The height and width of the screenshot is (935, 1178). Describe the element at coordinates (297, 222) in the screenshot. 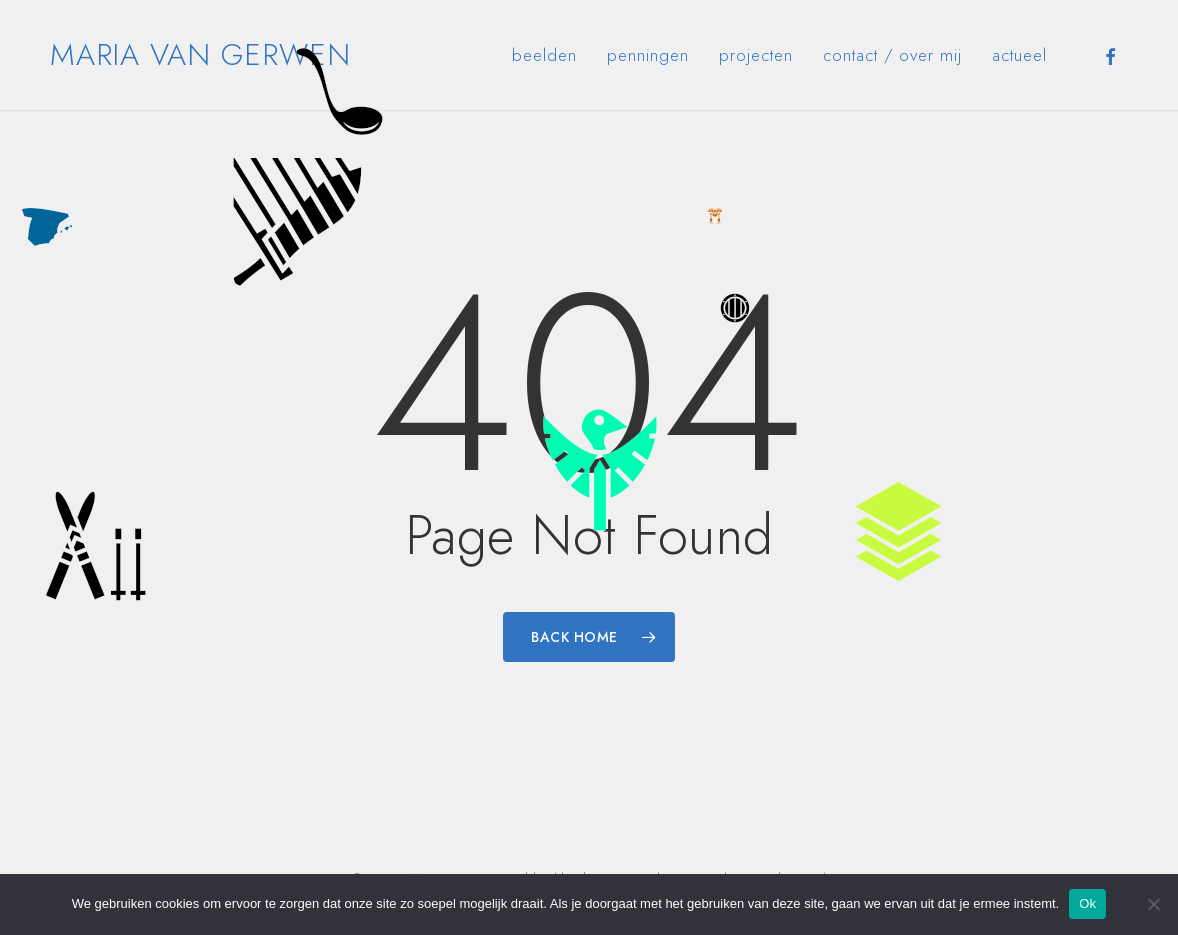

I see `attack or combat action button` at that location.